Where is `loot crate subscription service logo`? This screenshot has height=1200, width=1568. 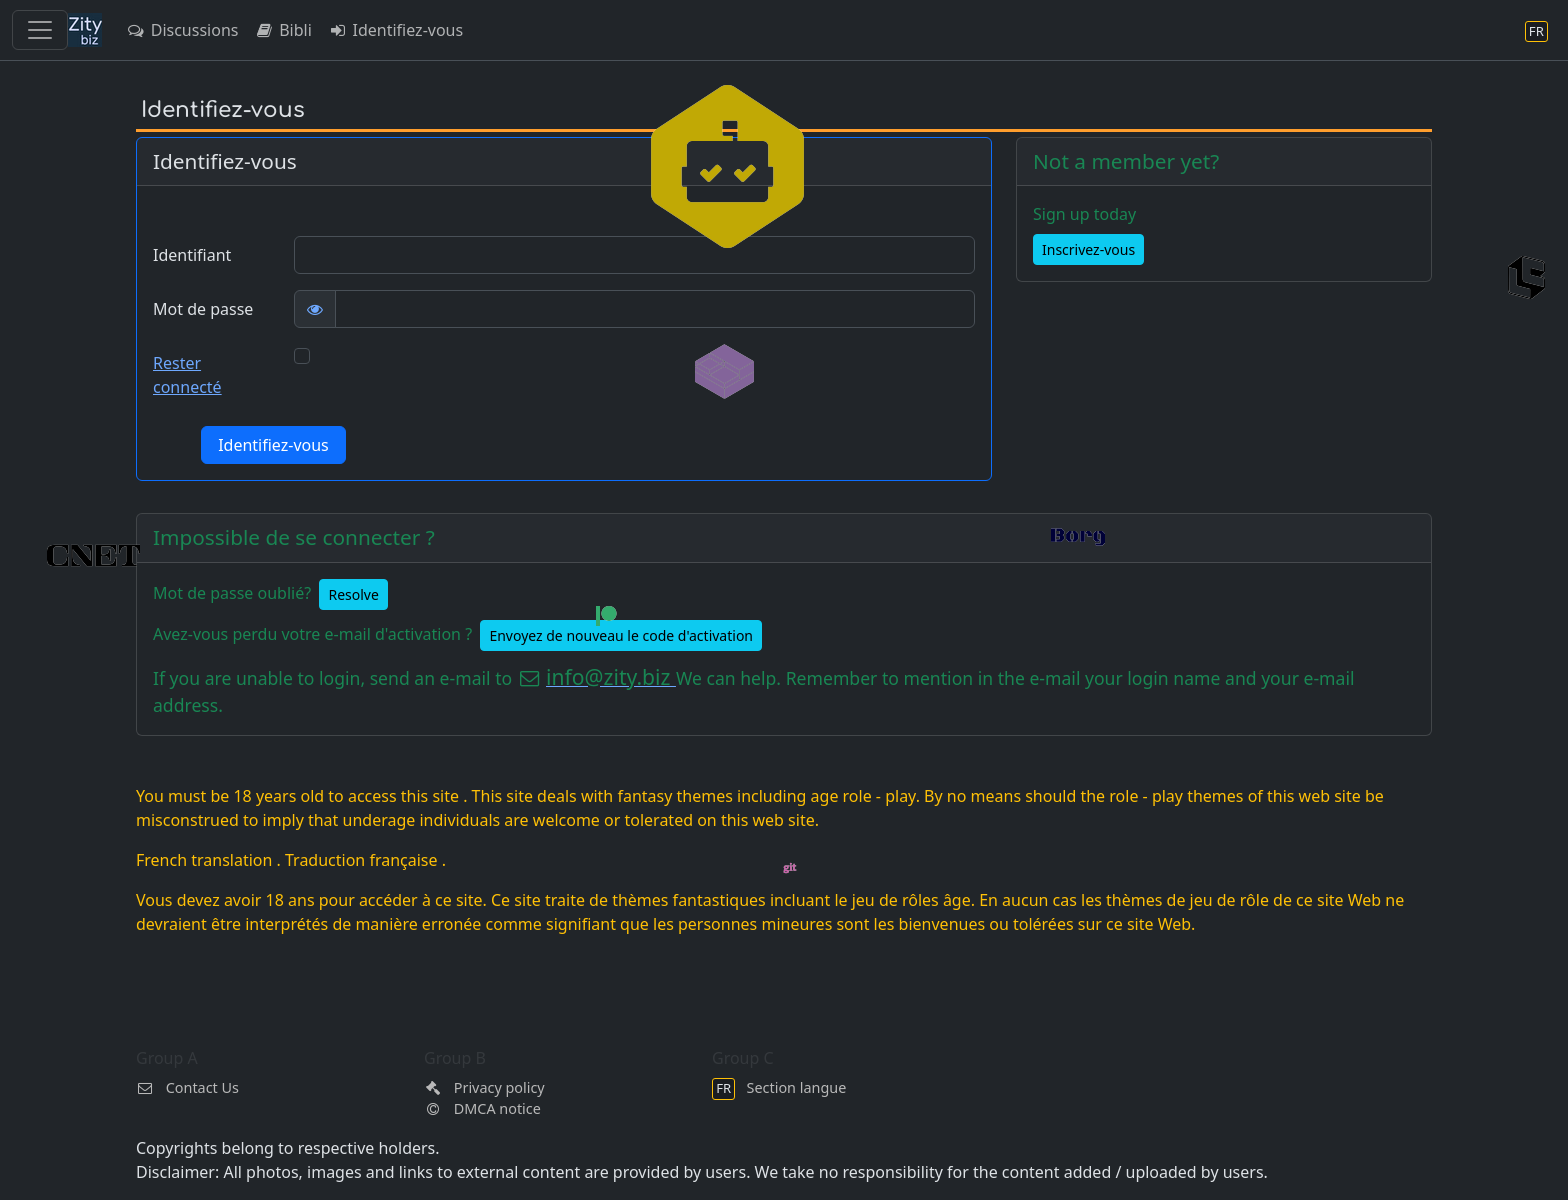 loot crate subscription service logo is located at coordinates (1526, 277).